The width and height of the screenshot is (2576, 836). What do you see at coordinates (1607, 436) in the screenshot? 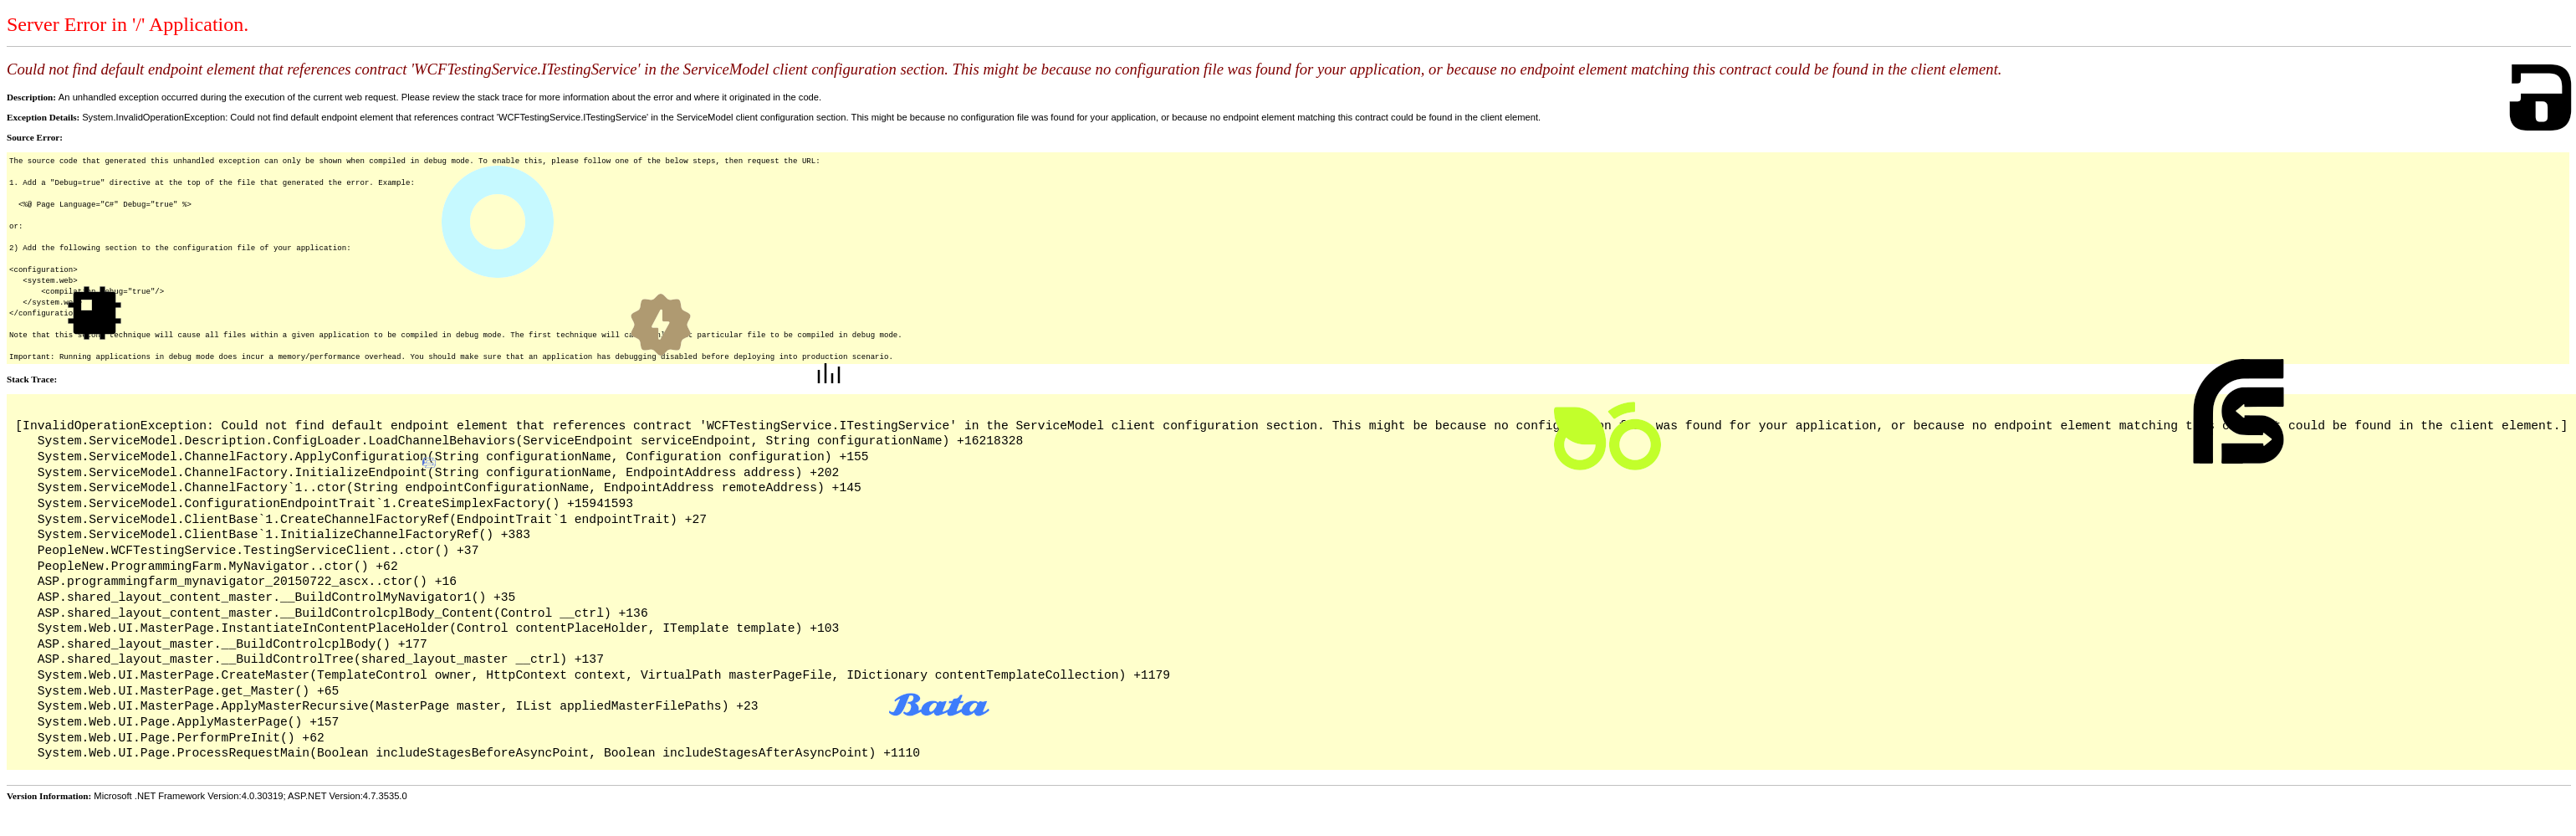
I see `open the nextbike bike-sharing app` at bounding box center [1607, 436].